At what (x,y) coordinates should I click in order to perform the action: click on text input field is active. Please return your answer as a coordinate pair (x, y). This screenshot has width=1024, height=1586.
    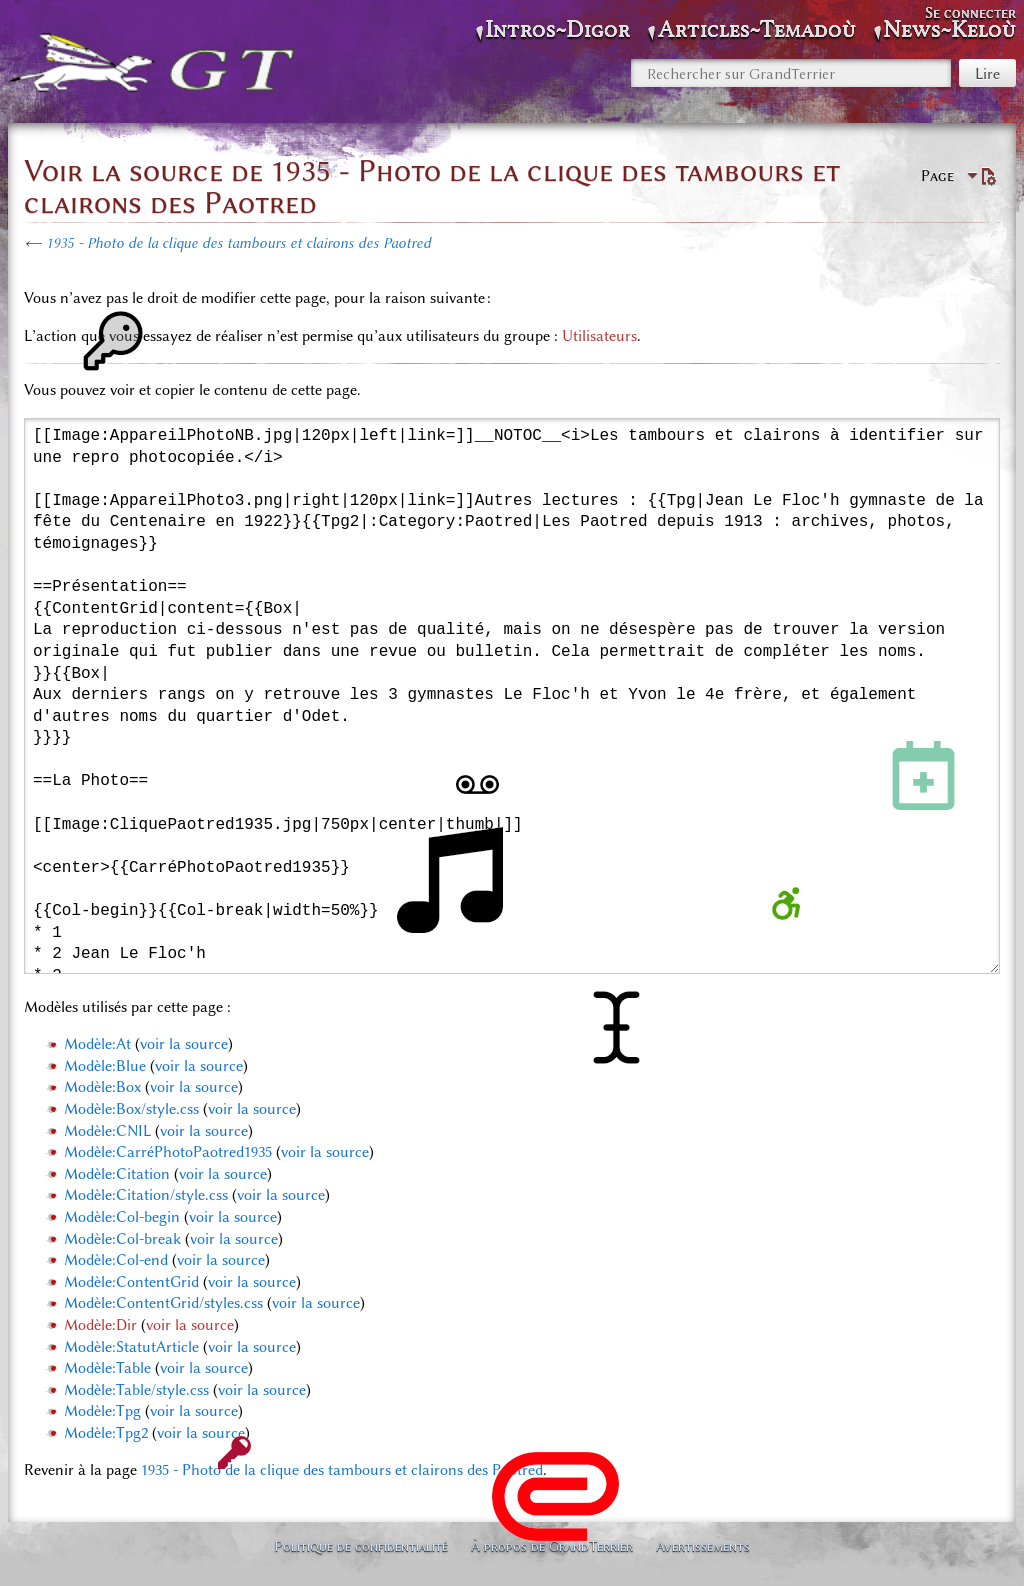
    Looking at the image, I should click on (616, 1027).